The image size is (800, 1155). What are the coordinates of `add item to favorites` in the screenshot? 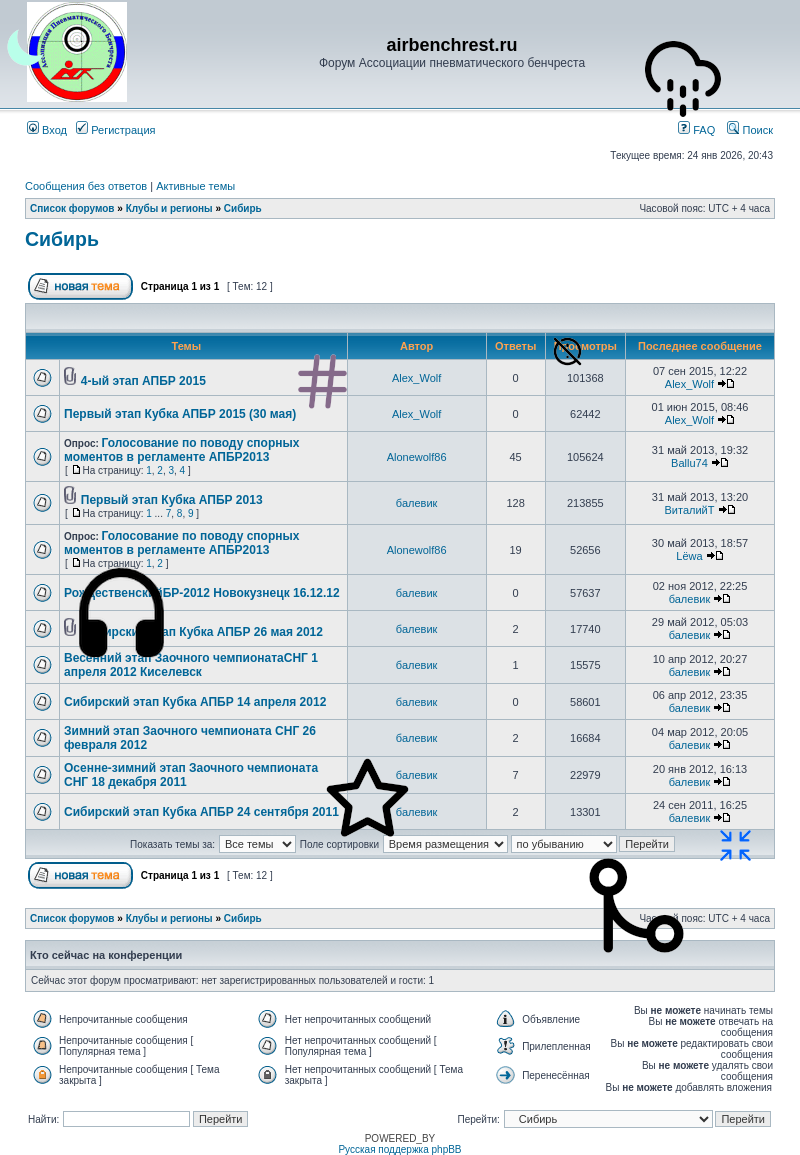 It's located at (367, 799).